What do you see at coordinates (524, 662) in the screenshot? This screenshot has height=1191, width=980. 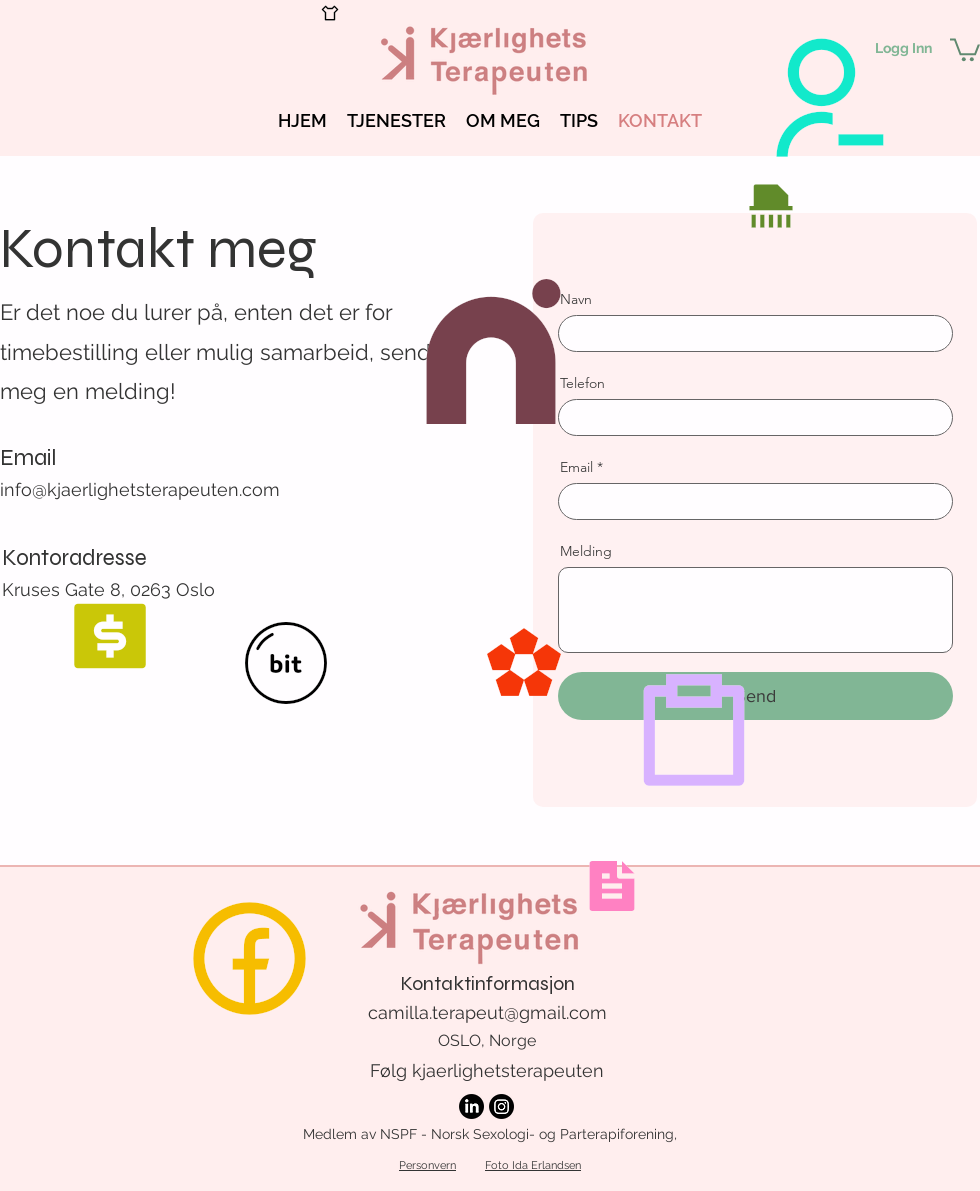 I see `rootssage app or service logo` at bounding box center [524, 662].